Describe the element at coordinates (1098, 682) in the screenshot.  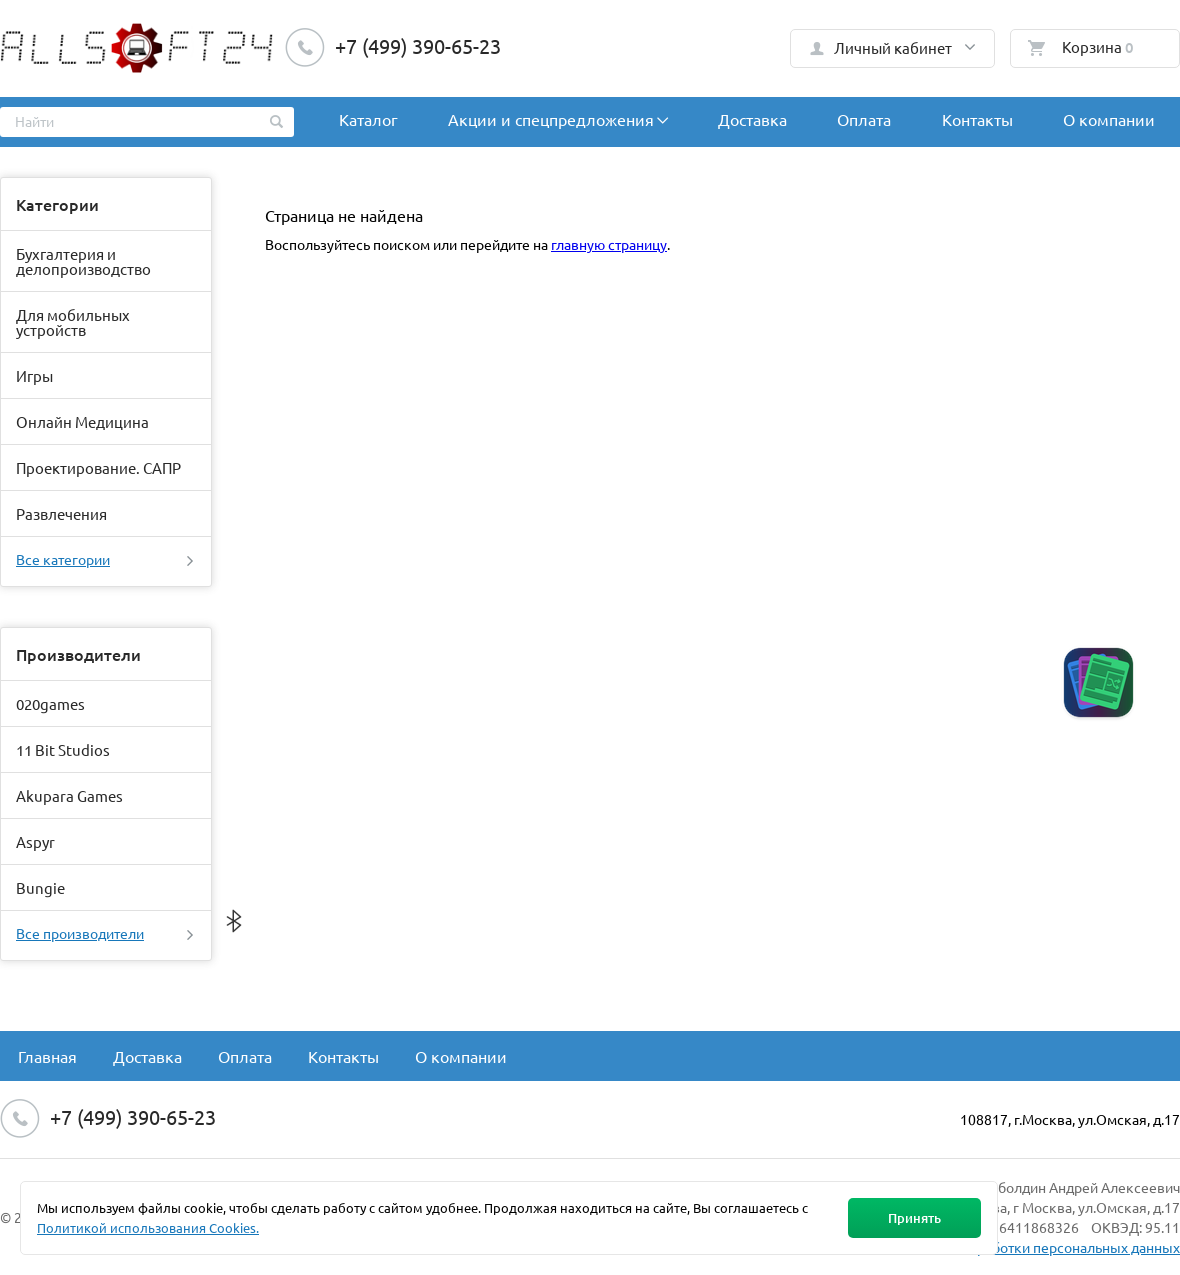
I see `open pdf arranger app` at that location.